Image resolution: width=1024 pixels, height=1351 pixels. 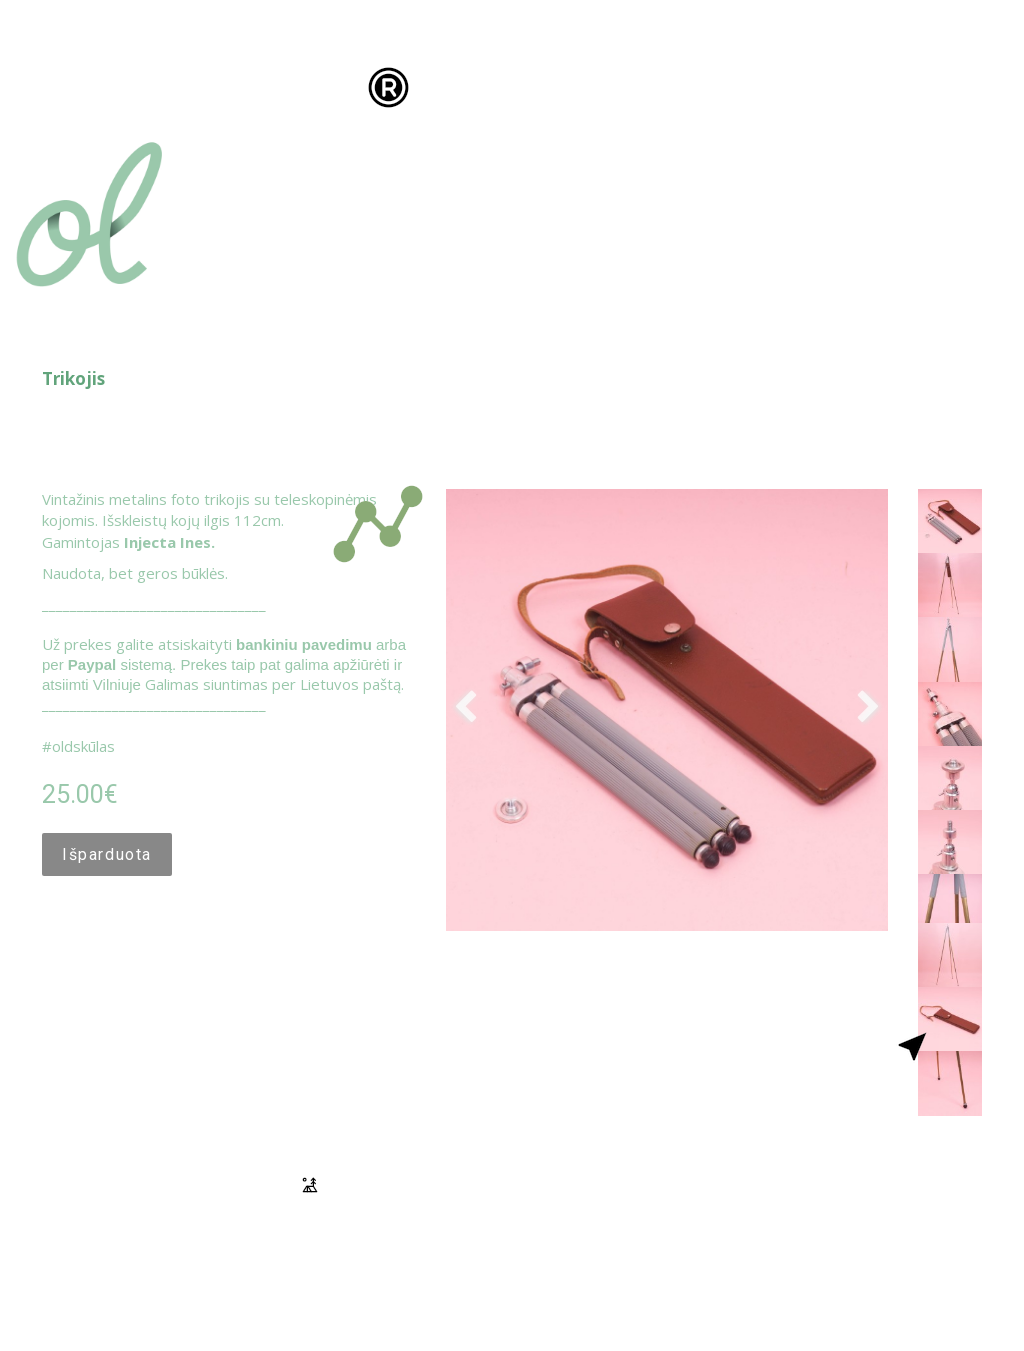 What do you see at coordinates (310, 1185) in the screenshot?
I see `explore camping or outdoor activities` at bounding box center [310, 1185].